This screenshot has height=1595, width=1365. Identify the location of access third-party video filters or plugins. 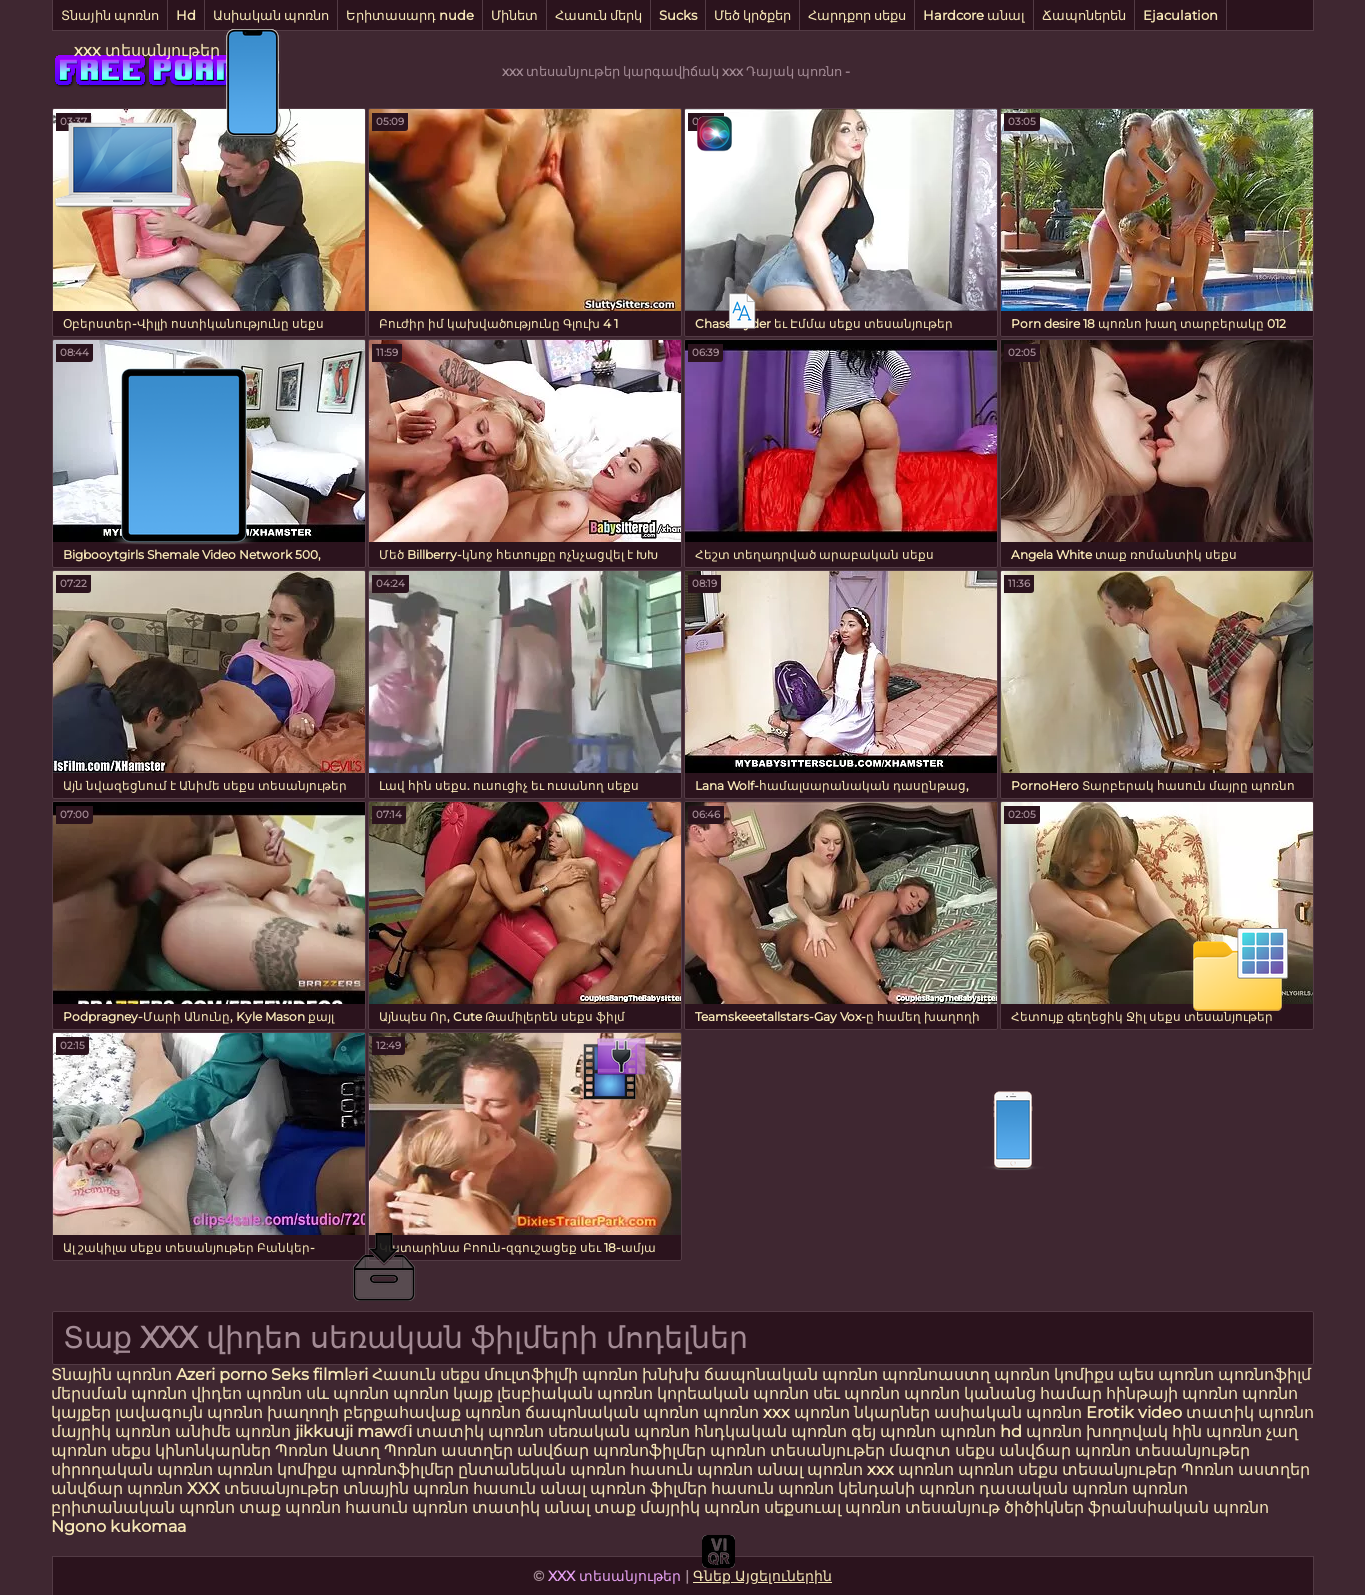
(614, 1068).